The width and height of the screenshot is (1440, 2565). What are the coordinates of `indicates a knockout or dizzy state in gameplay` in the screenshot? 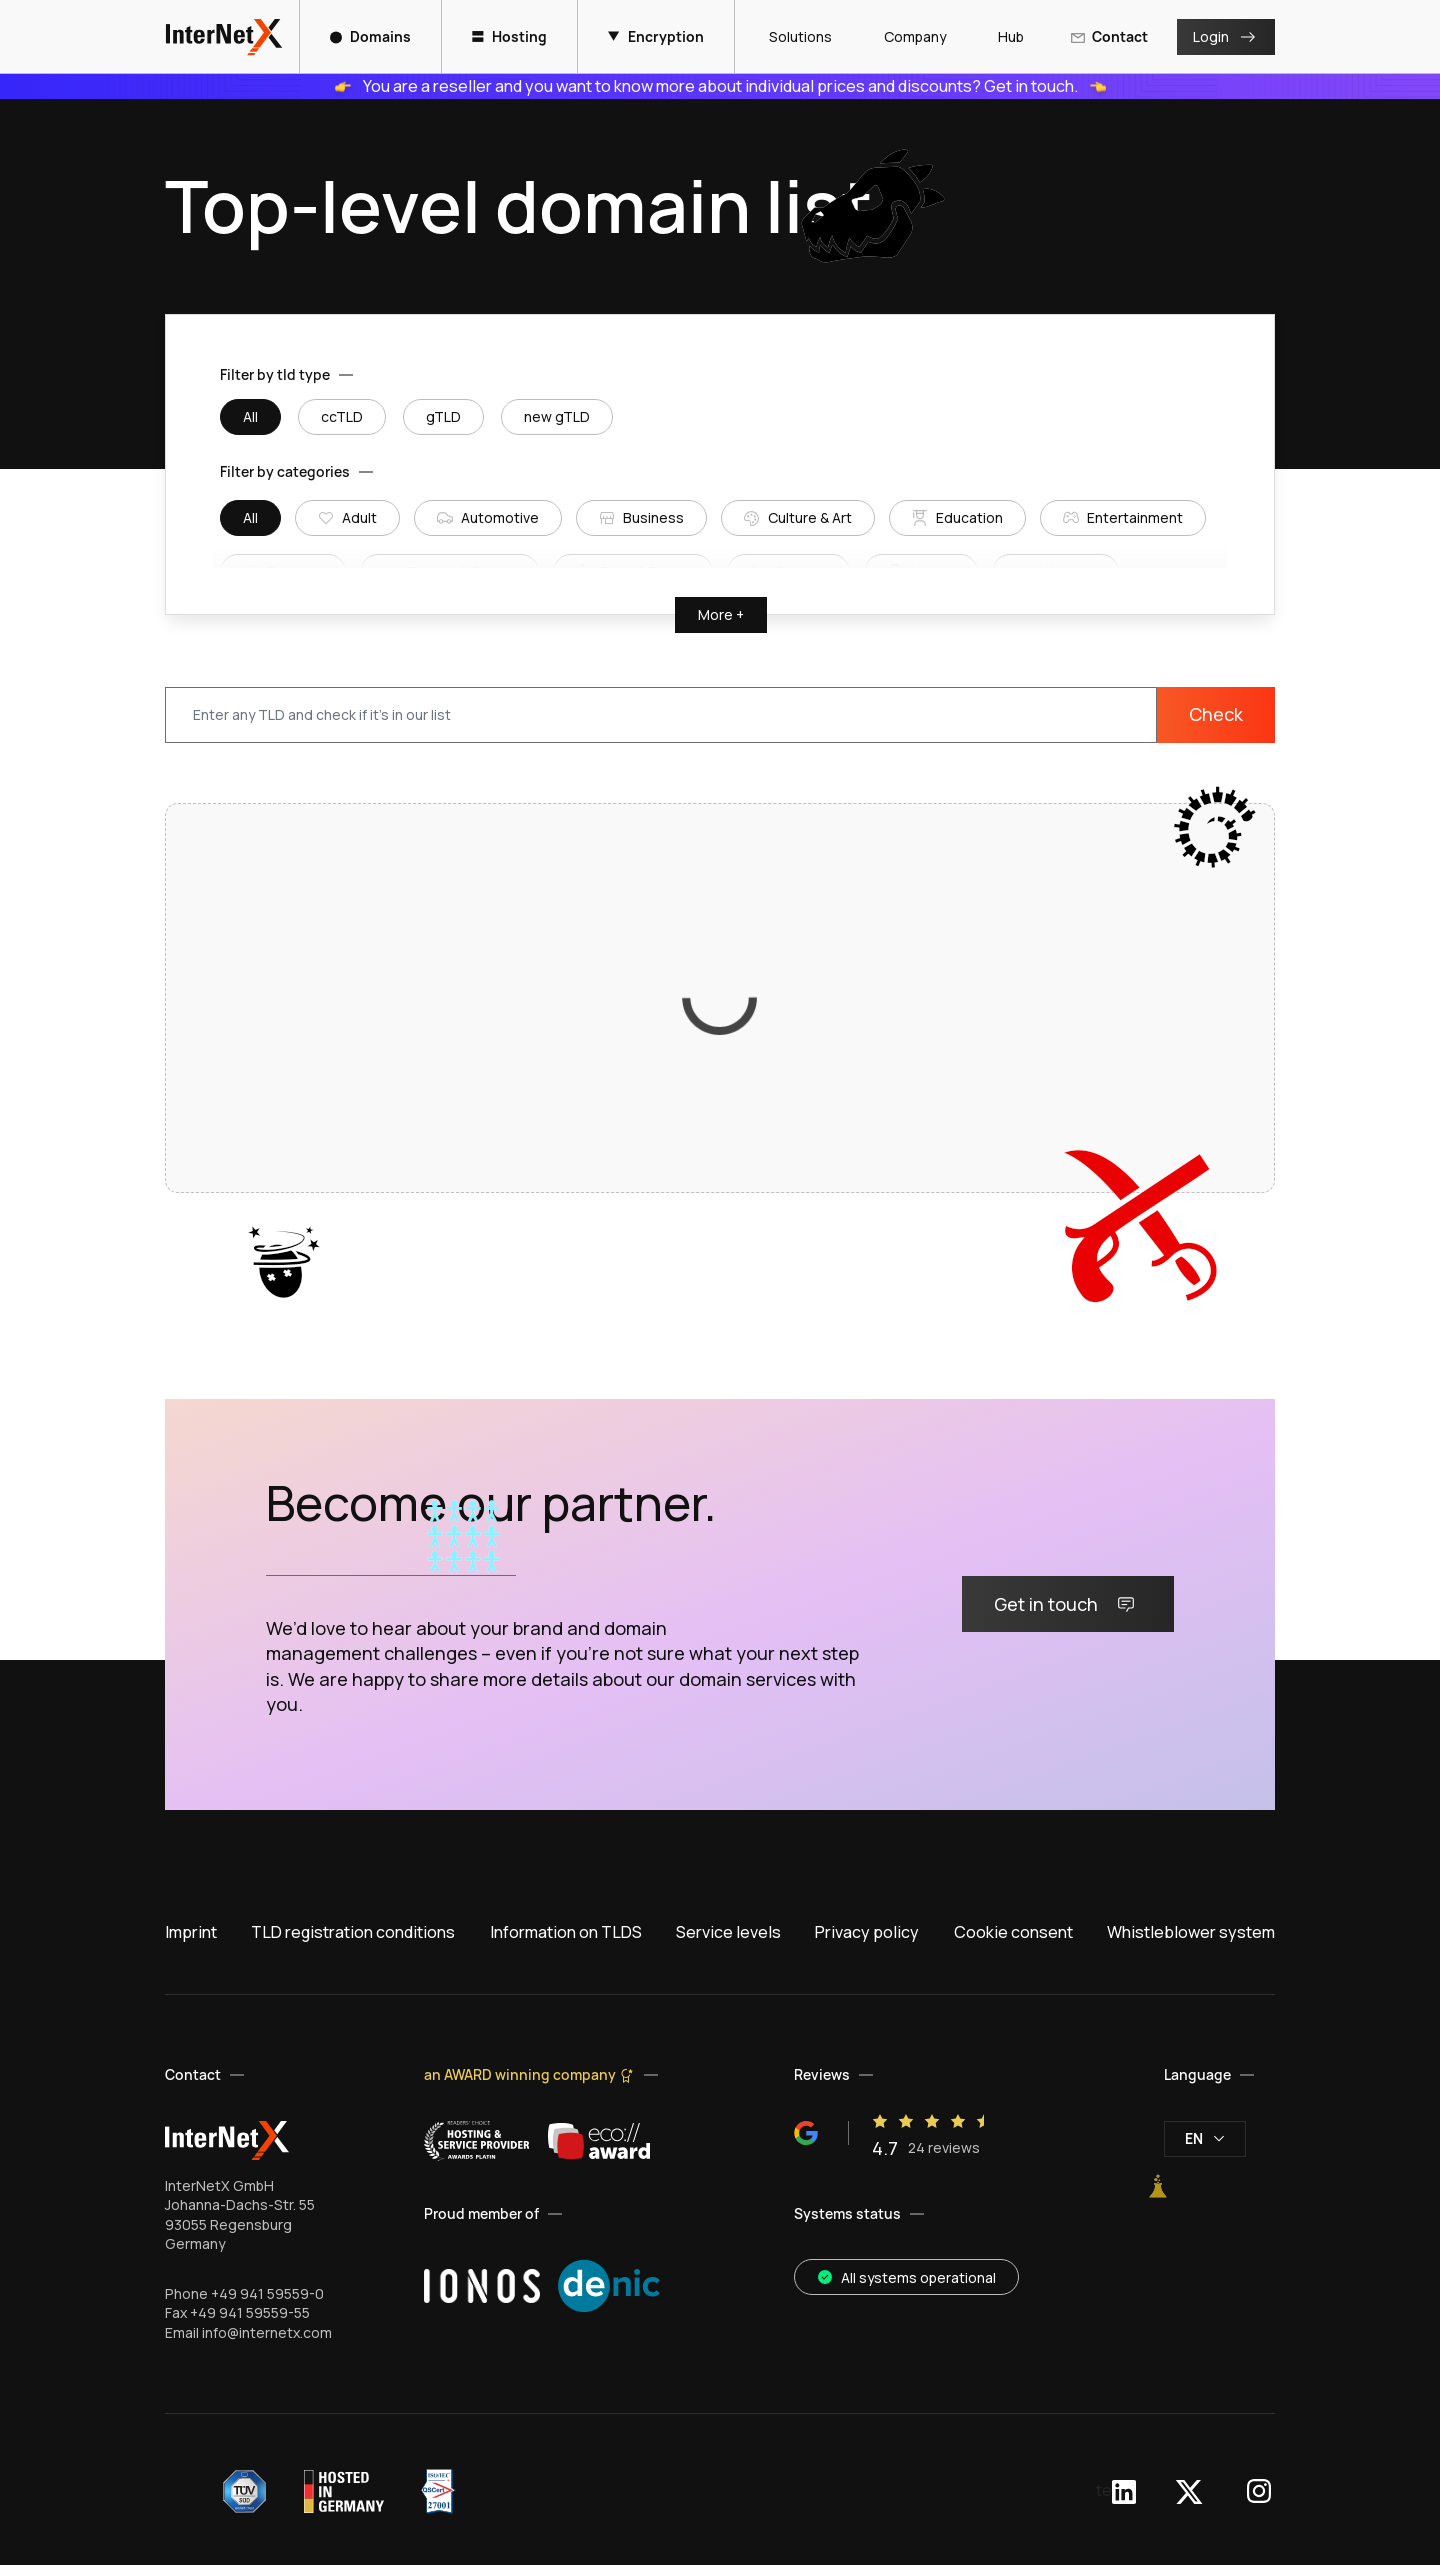 It's located at (284, 1262).